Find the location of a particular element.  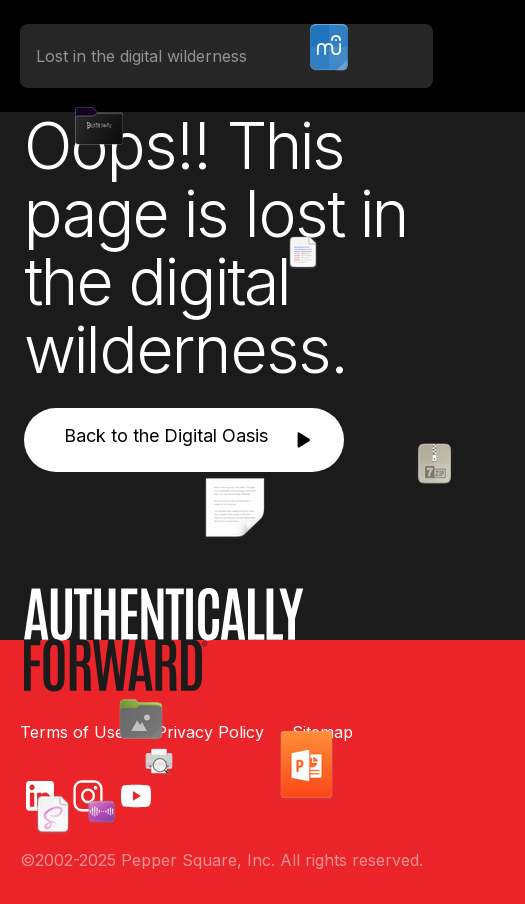

folder containing death note anime/manga related files is located at coordinates (99, 127).